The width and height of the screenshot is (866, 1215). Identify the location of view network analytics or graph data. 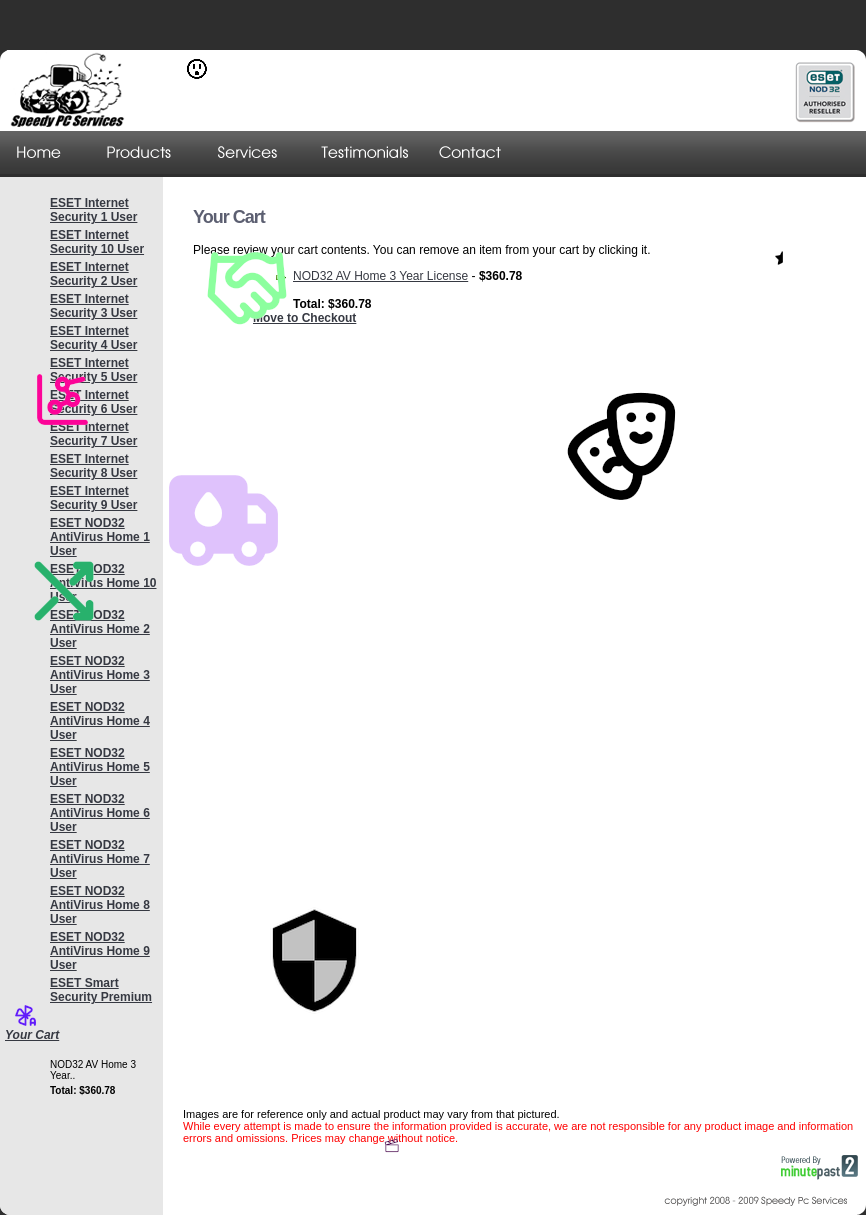
(62, 399).